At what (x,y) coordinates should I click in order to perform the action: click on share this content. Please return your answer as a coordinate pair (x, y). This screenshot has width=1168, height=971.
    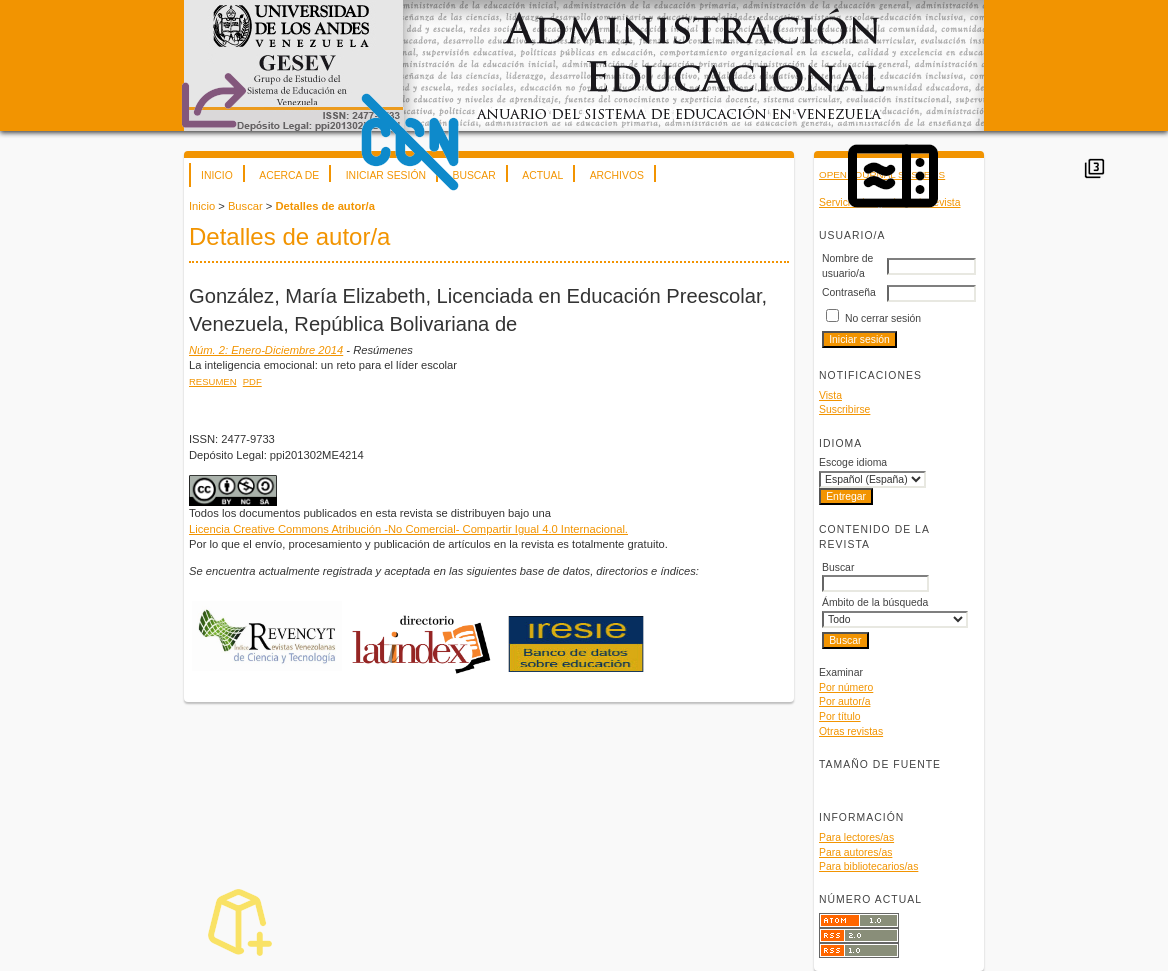
    Looking at the image, I should click on (214, 98).